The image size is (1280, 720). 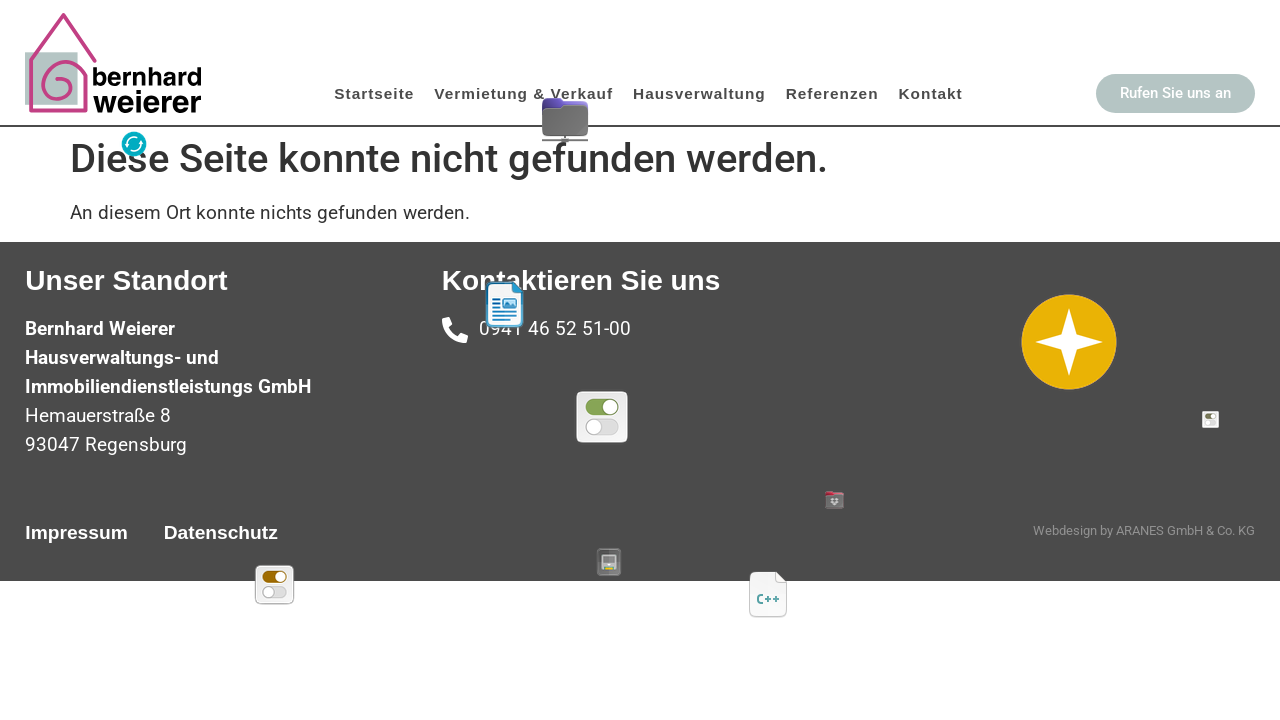 I want to click on open your dropbox folder, so click(x=834, y=499).